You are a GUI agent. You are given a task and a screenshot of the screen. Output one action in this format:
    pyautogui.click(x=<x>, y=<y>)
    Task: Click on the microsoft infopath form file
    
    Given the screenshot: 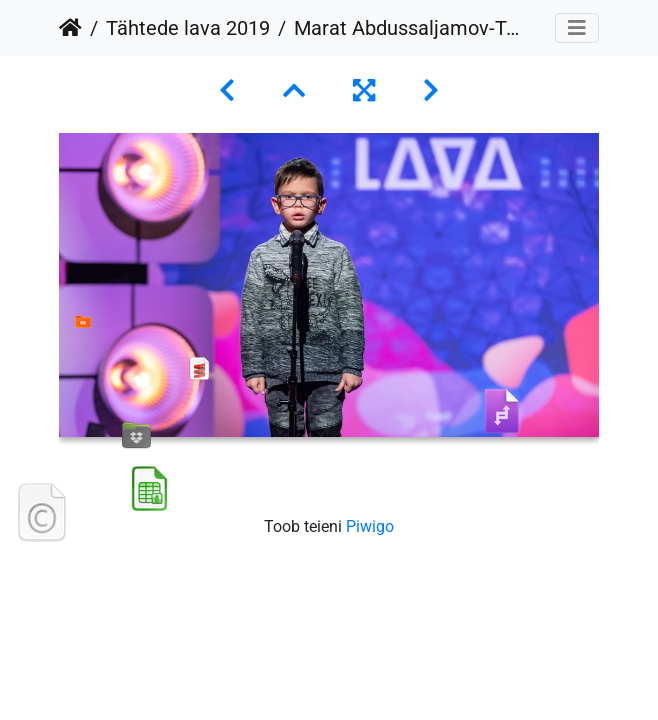 What is the action you would take?
    pyautogui.click(x=502, y=411)
    